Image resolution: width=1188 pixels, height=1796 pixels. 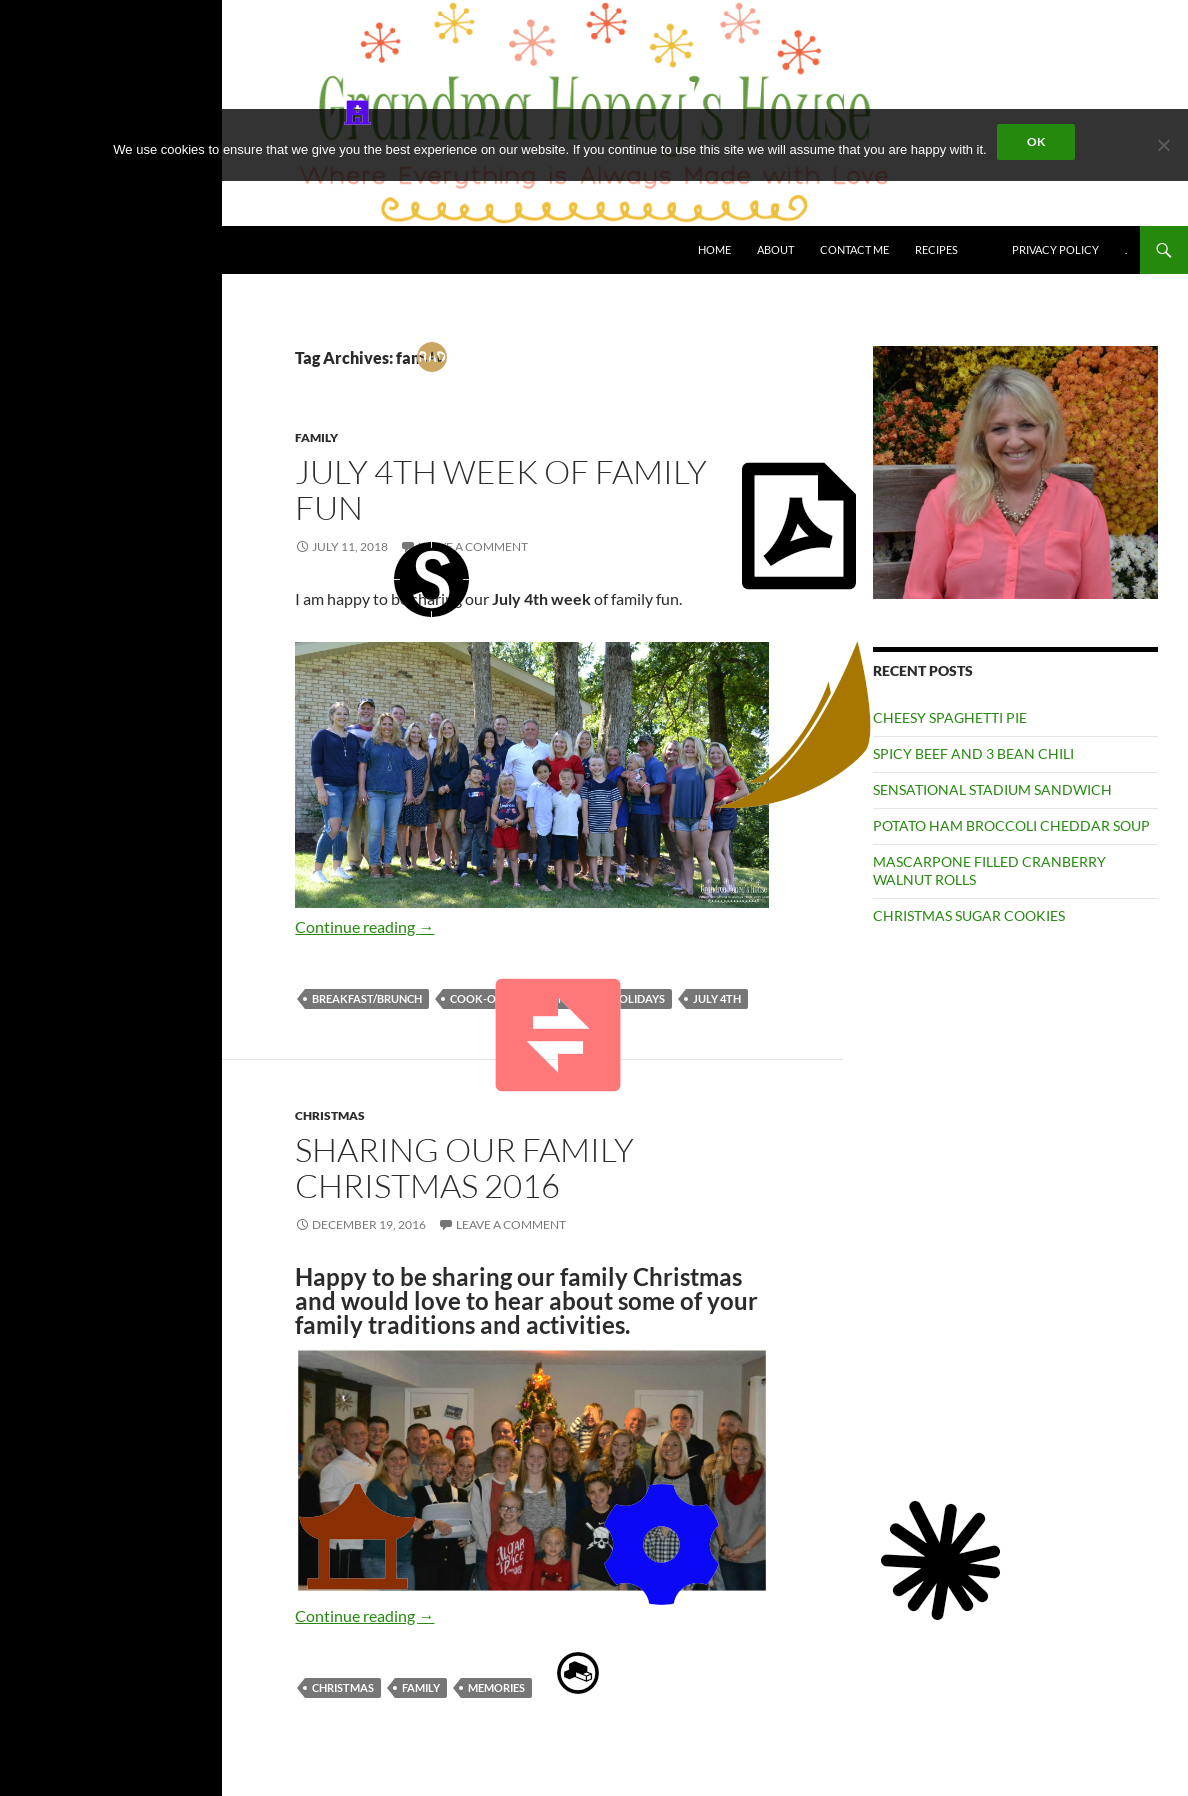 I want to click on open the Claude AI assistant, so click(x=940, y=1560).